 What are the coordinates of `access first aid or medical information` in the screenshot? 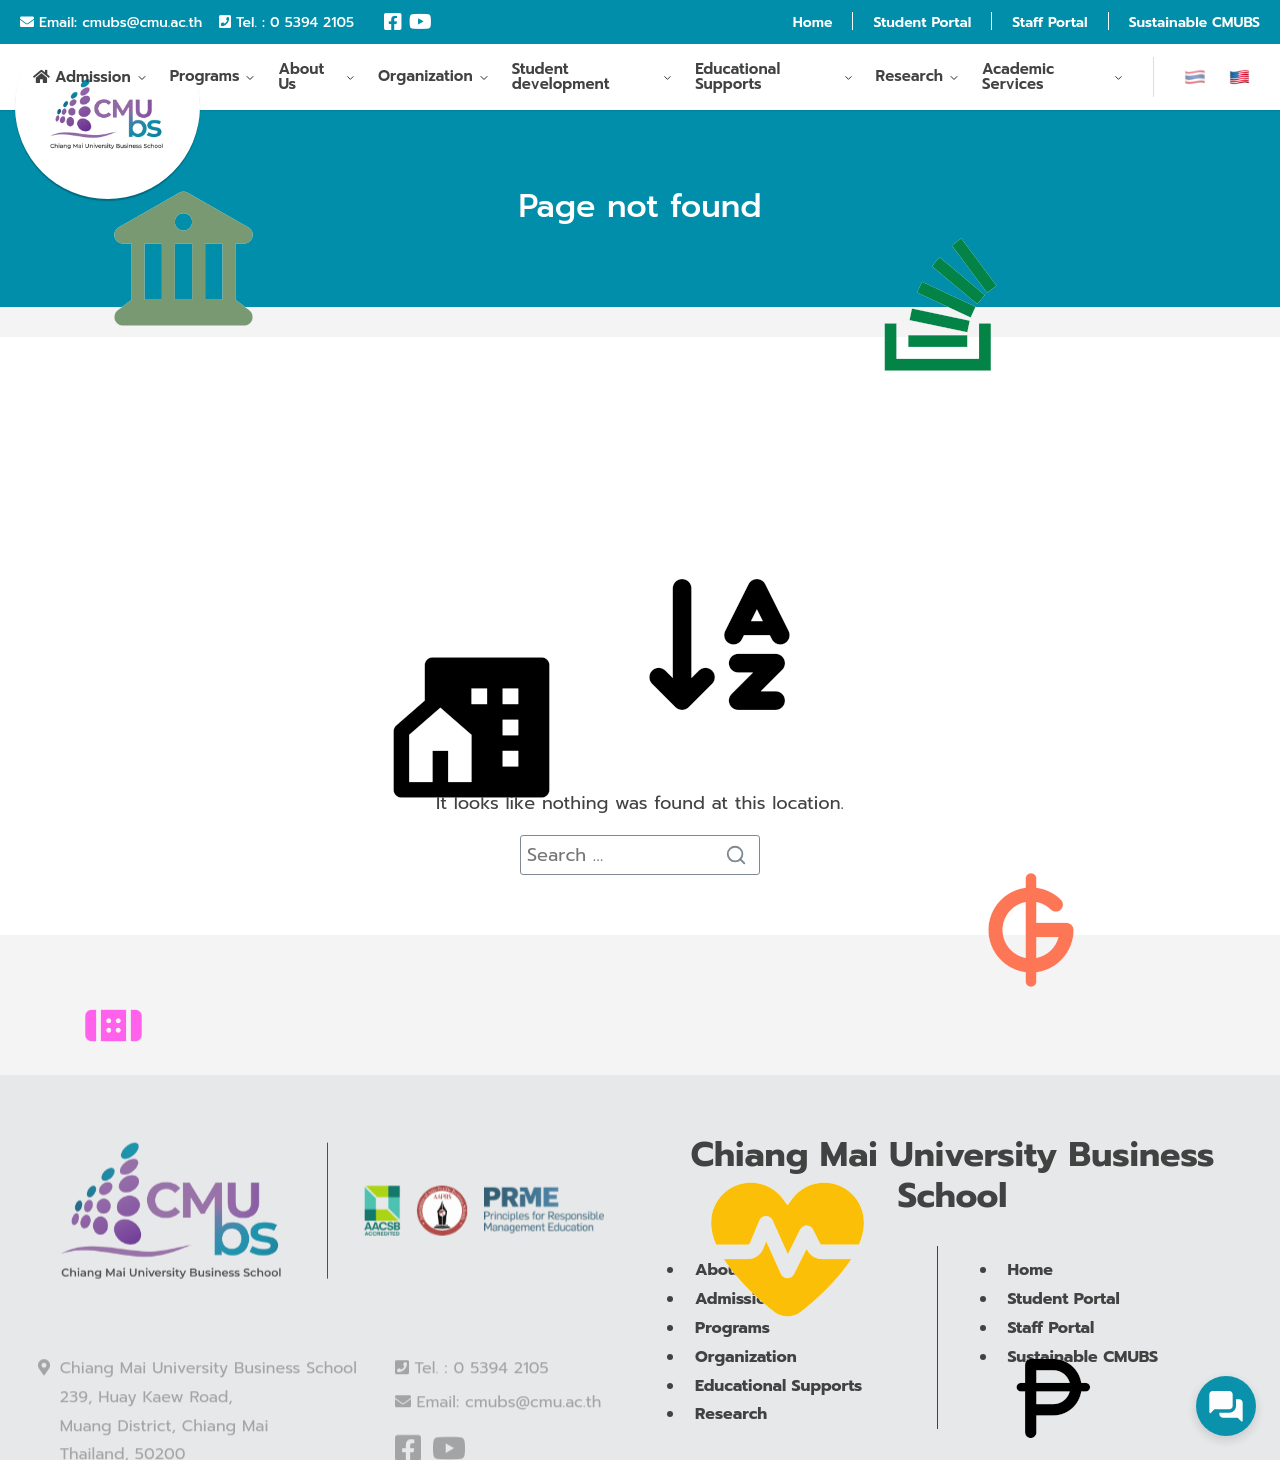 It's located at (113, 1025).